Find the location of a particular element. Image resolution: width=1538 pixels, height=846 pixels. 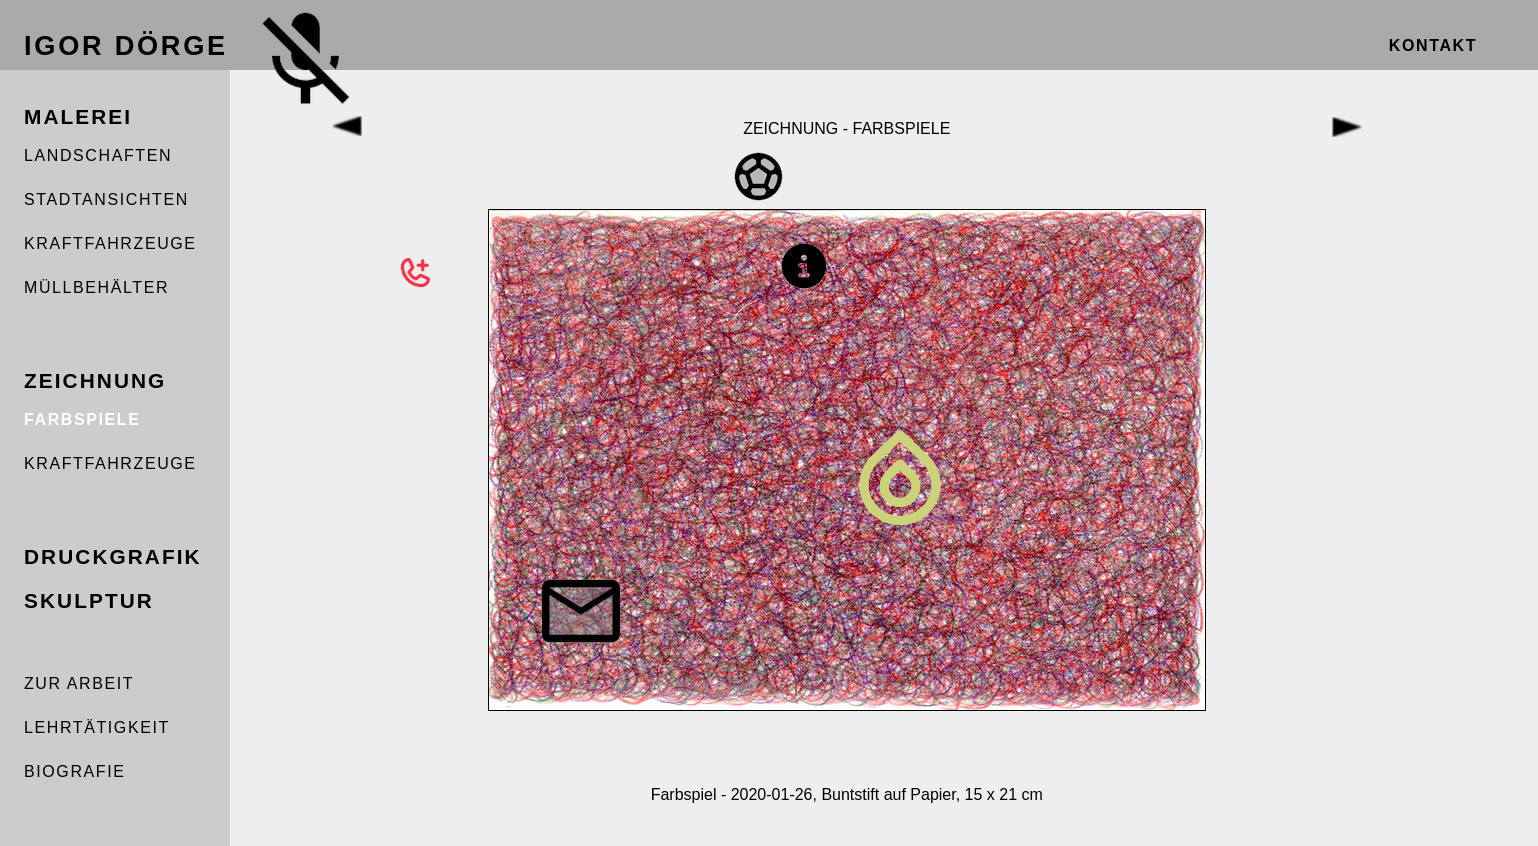

open your email inbox is located at coordinates (581, 611).